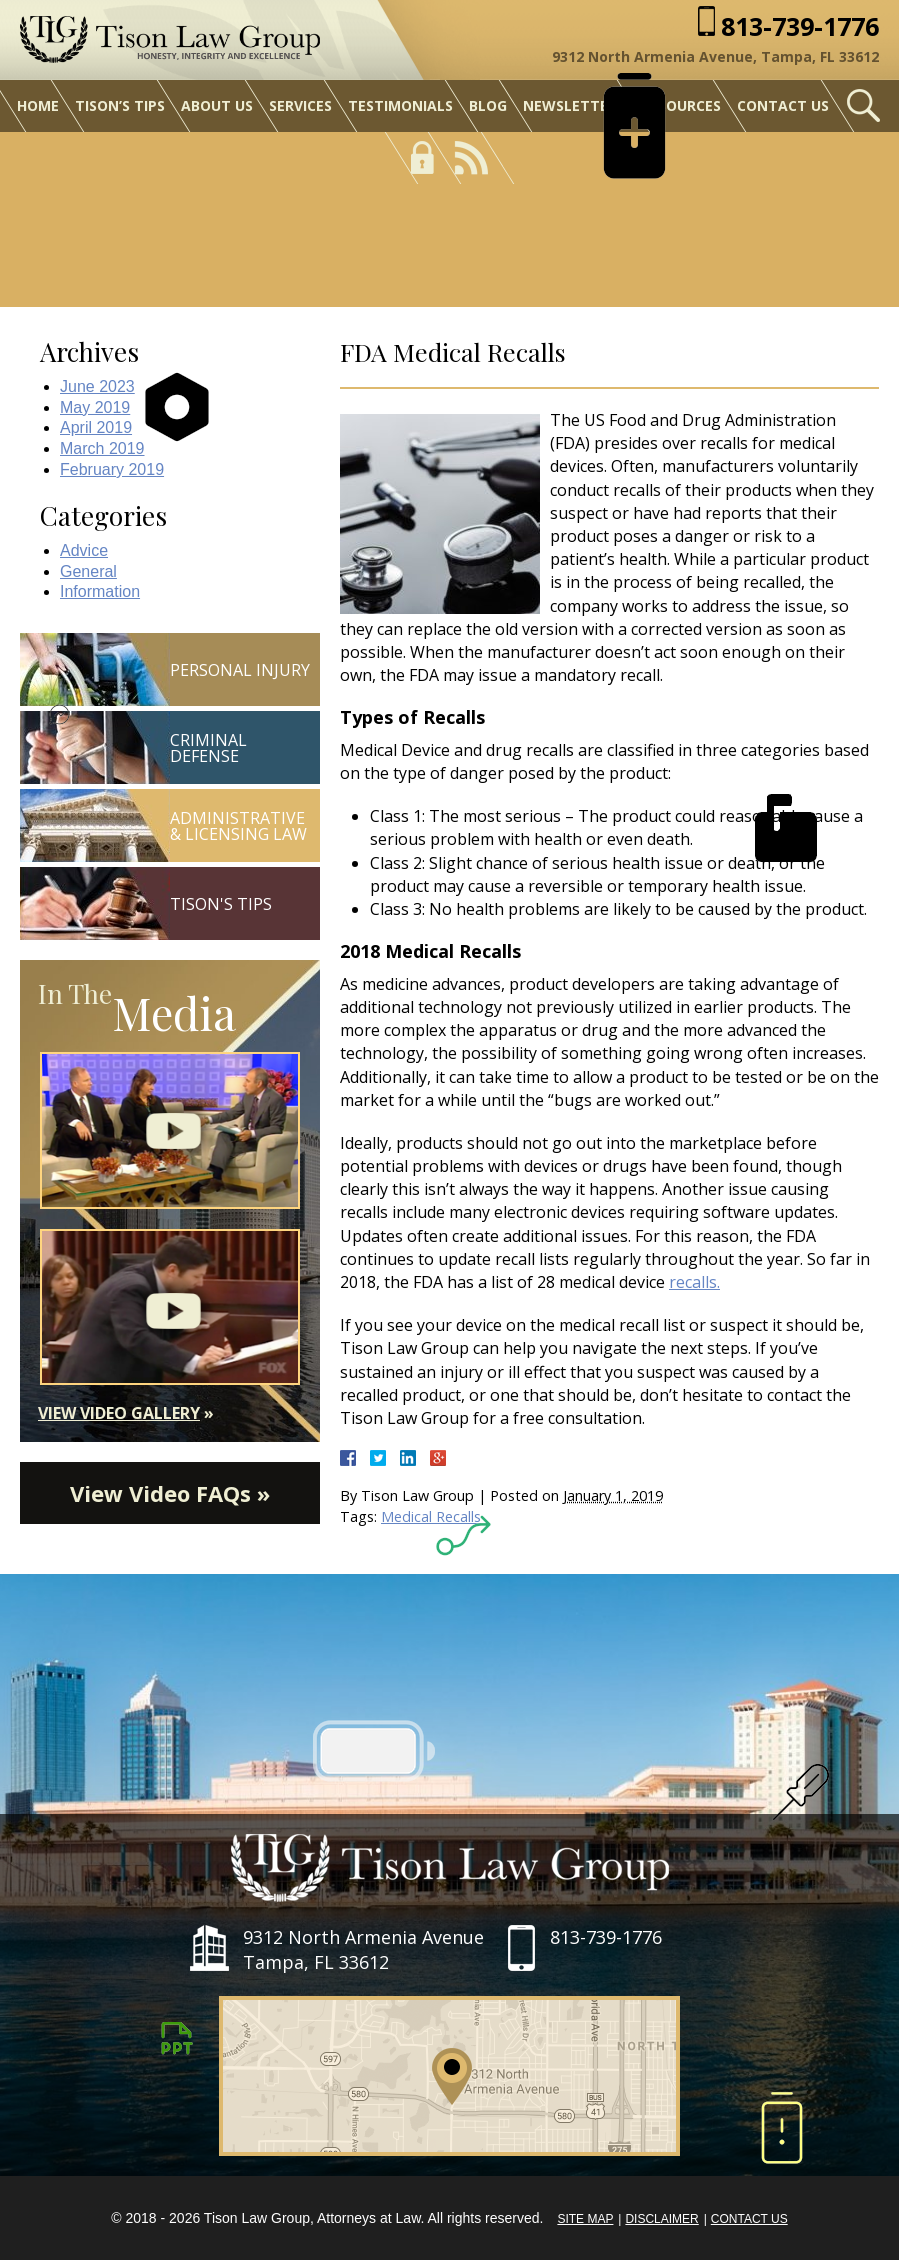 The width and height of the screenshot is (899, 2260). Describe the element at coordinates (634, 127) in the screenshot. I see `add or extend battery life` at that location.